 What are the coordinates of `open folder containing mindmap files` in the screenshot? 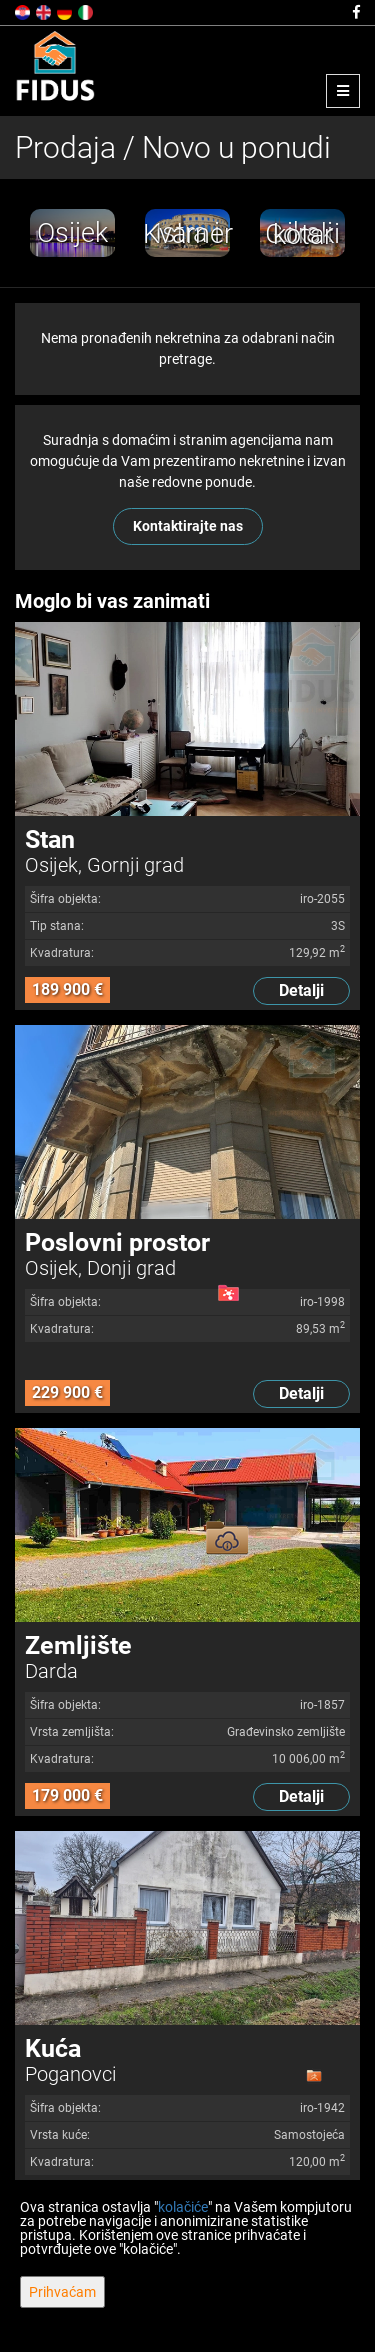 It's located at (228, 1293).